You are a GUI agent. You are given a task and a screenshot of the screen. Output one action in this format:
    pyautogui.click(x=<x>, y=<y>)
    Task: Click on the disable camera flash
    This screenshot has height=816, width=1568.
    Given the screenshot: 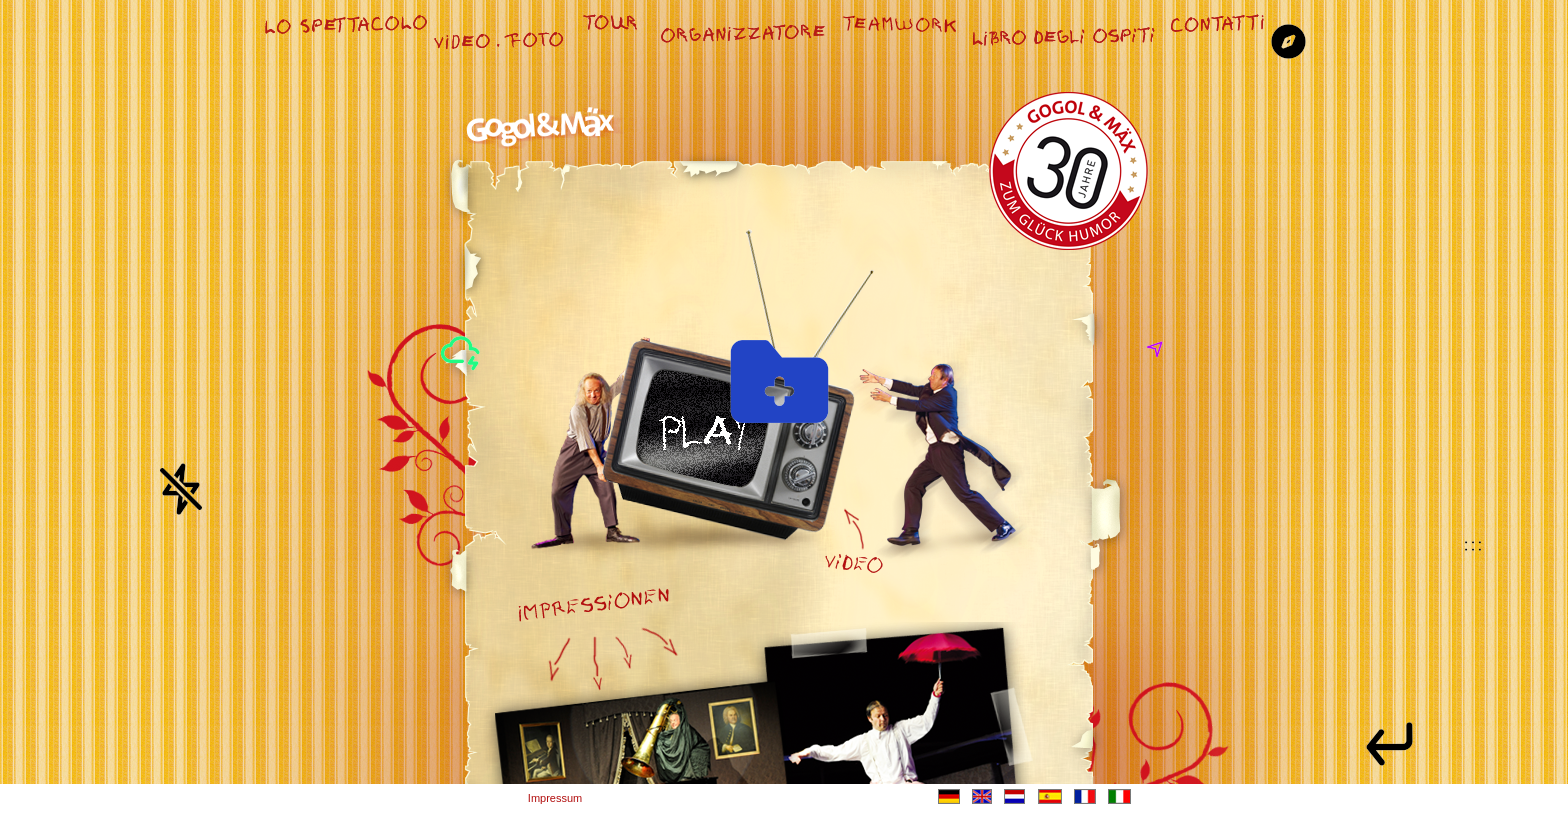 What is the action you would take?
    pyautogui.click(x=181, y=489)
    